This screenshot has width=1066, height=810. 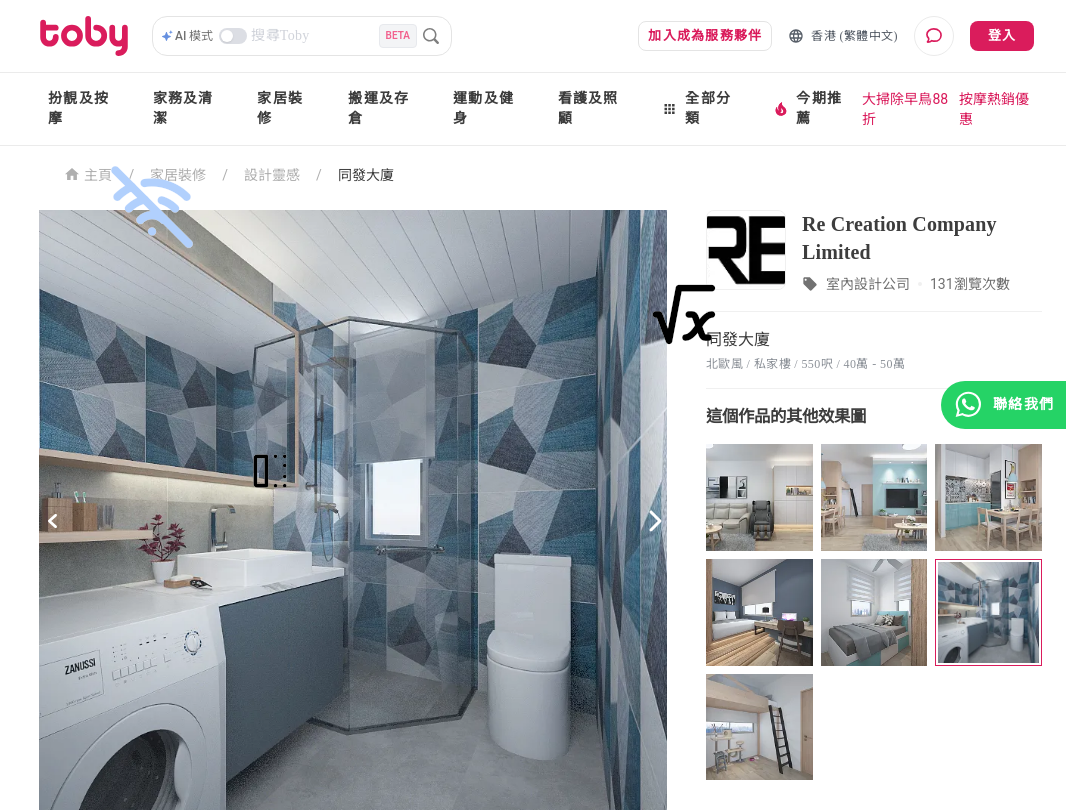 What do you see at coordinates (270, 471) in the screenshot?
I see `align selected element to the left` at bounding box center [270, 471].